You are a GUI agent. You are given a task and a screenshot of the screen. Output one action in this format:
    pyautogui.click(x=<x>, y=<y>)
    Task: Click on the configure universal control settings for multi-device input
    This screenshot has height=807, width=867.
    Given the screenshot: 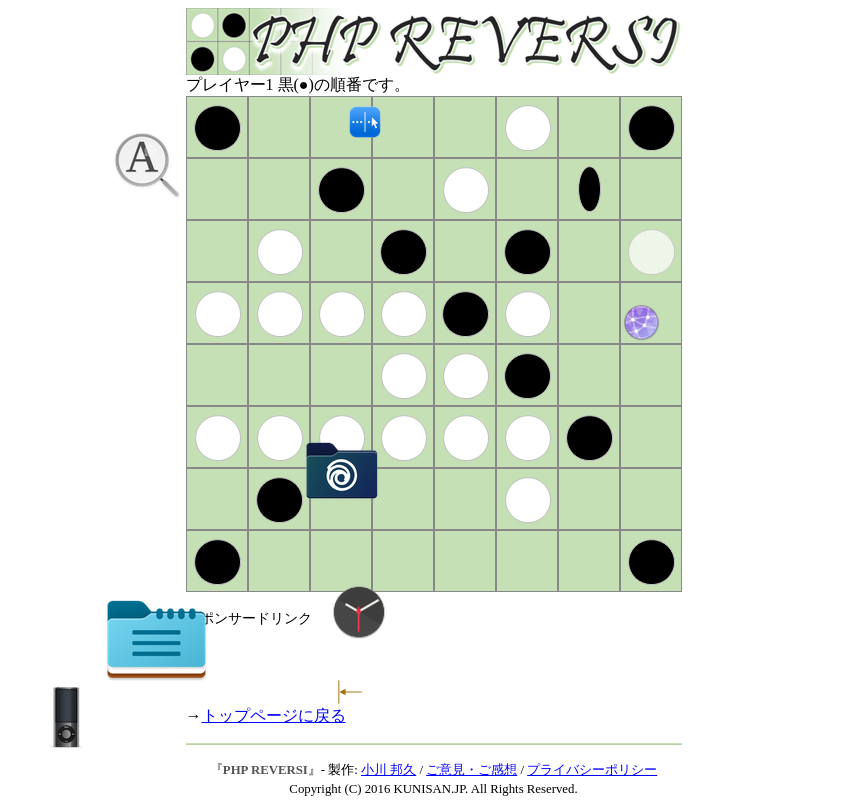 What is the action you would take?
    pyautogui.click(x=365, y=122)
    